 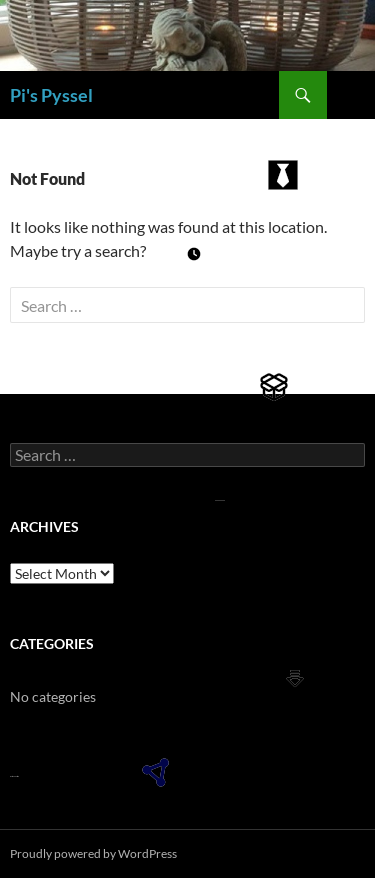 What do you see at coordinates (274, 387) in the screenshot?
I see `view package contents` at bounding box center [274, 387].